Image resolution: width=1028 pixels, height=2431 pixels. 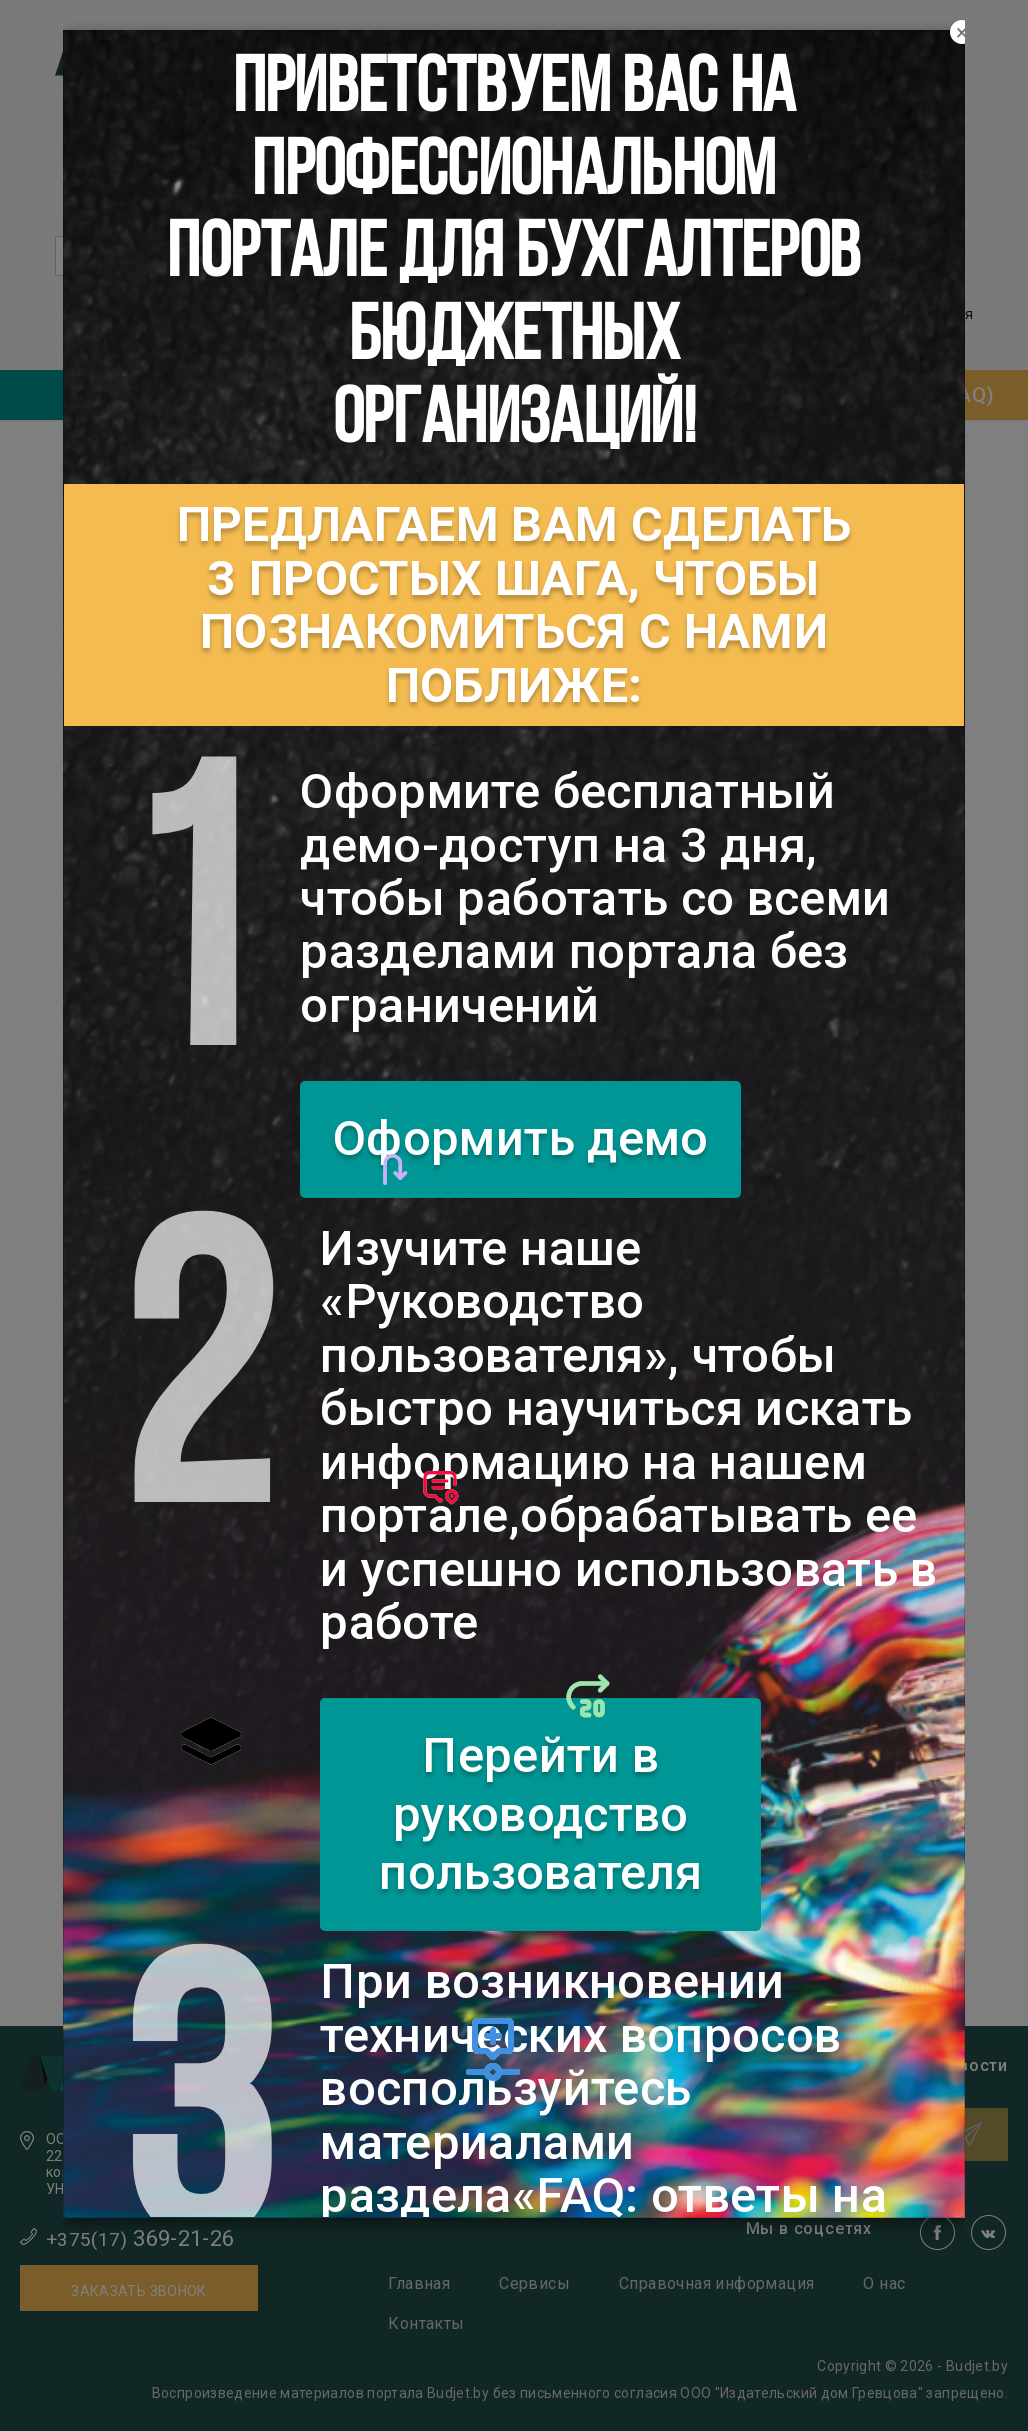 What do you see at coordinates (393, 1169) in the screenshot?
I see `make a u-turn to the right` at bounding box center [393, 1169].